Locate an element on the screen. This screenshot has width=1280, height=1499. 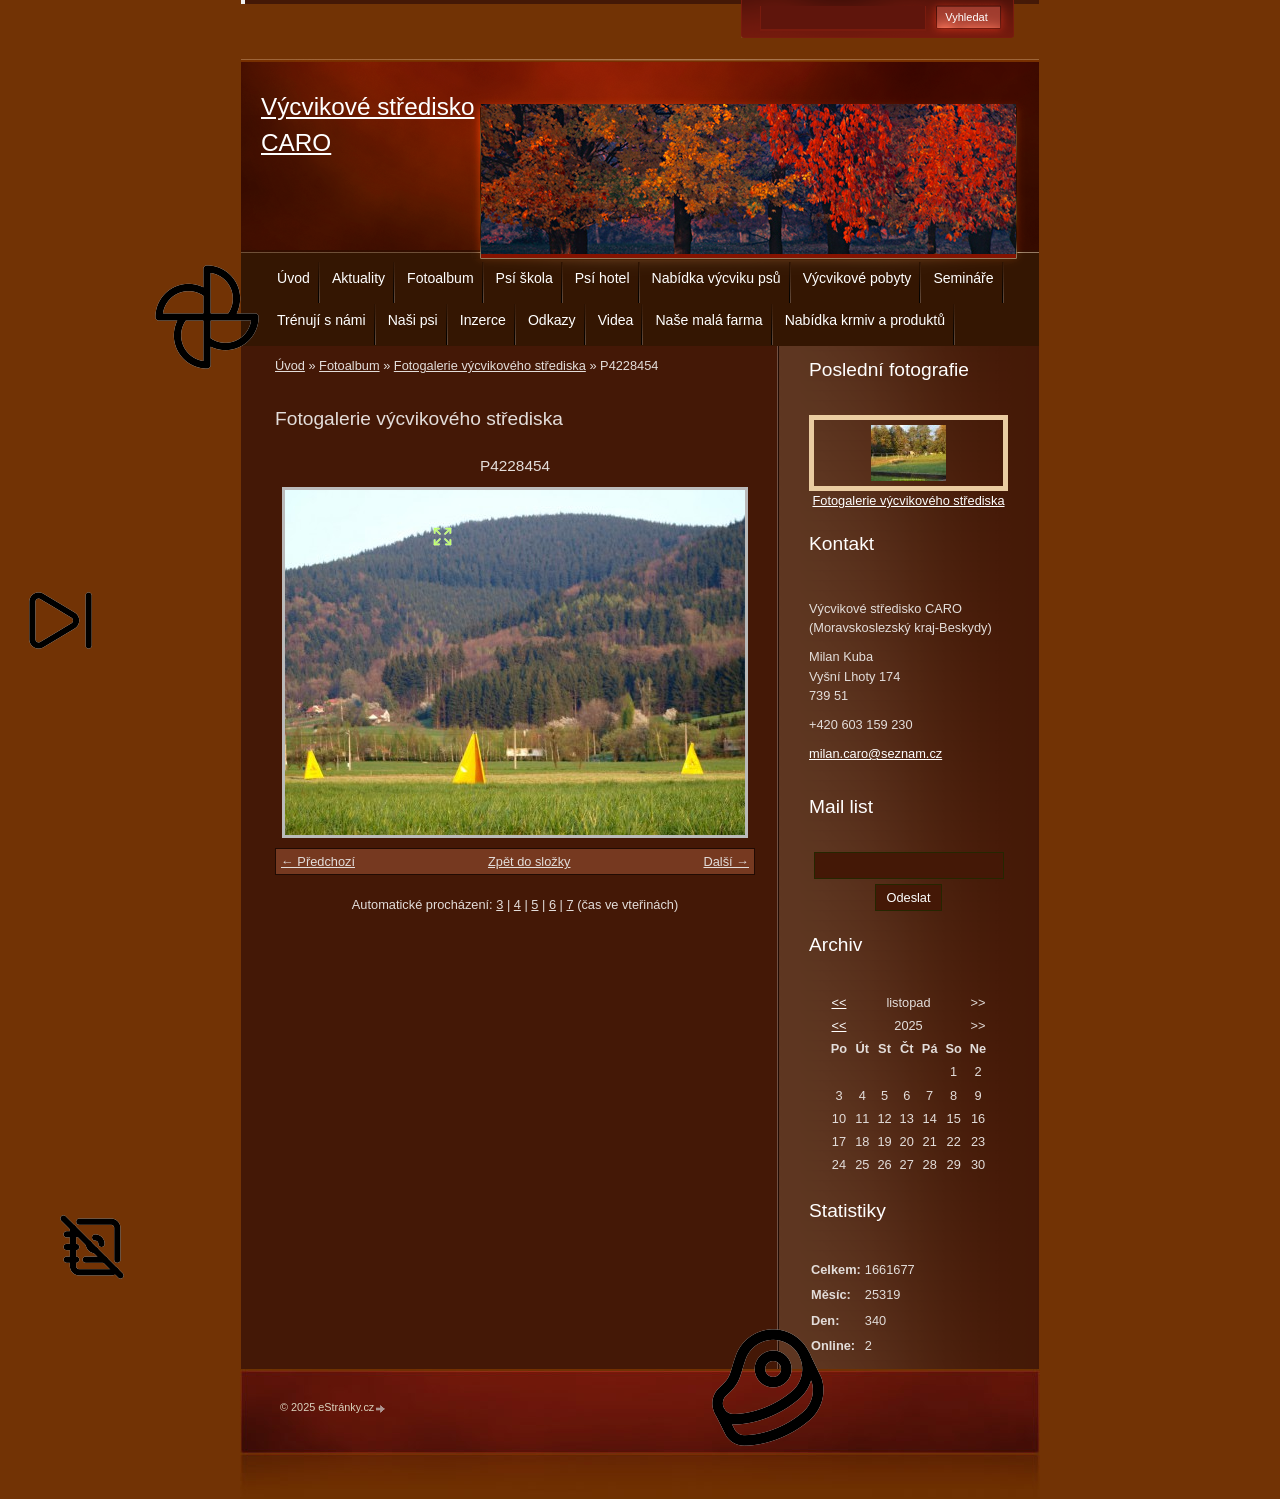
expand to fullscreen mode is located at coordinates (442, 536).